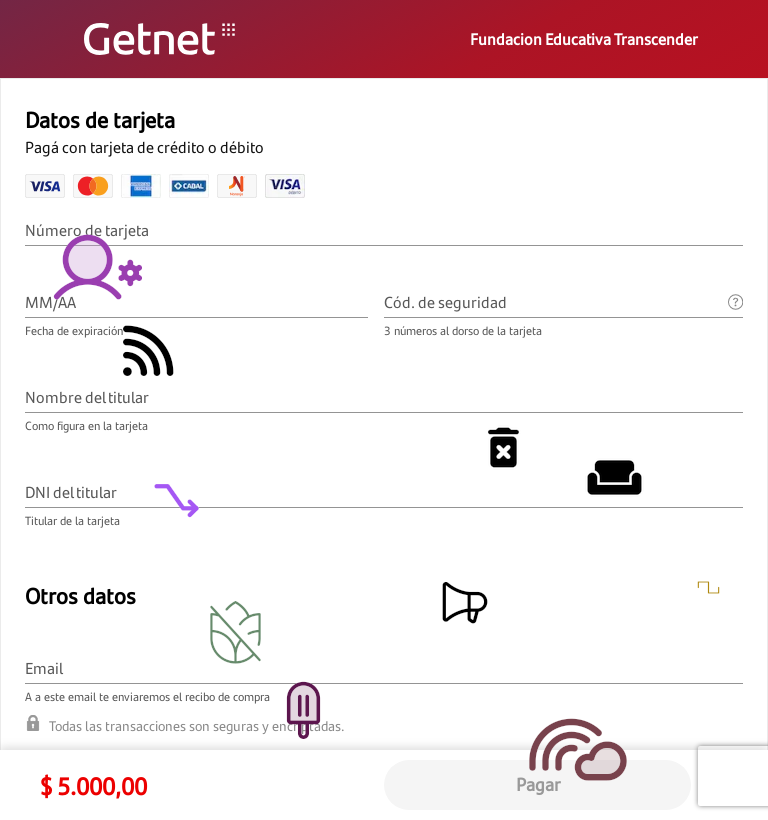  I want to click on indicates gluten-free or grain-free option, so click(235, 633).